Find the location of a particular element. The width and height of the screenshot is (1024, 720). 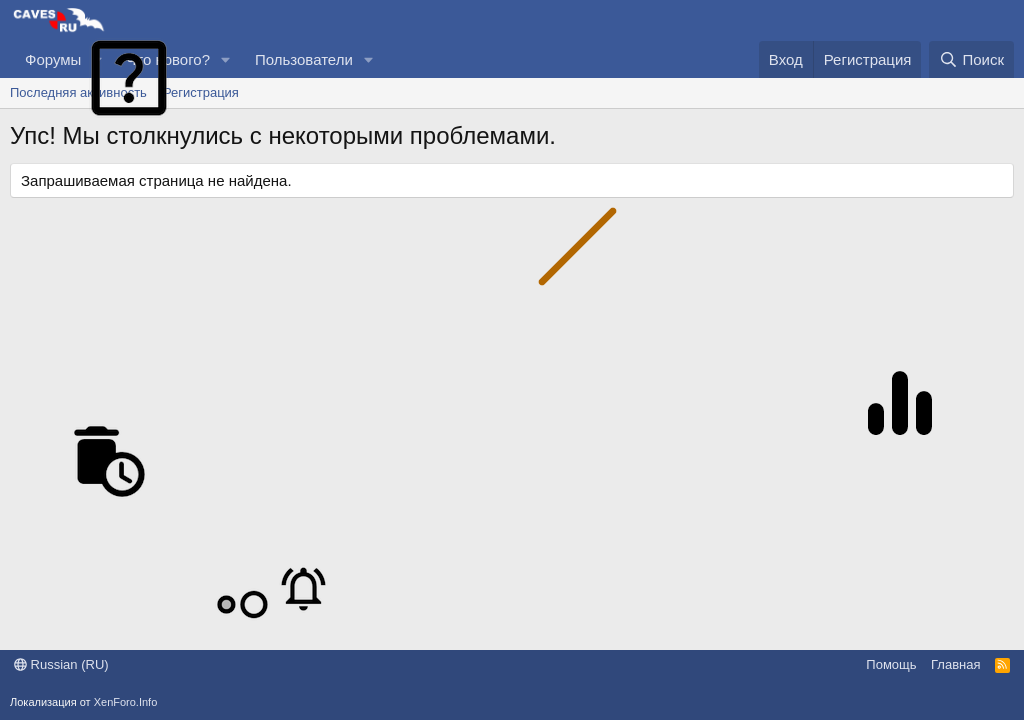

indicates new or active notifications is located at coordinates (303, 588).